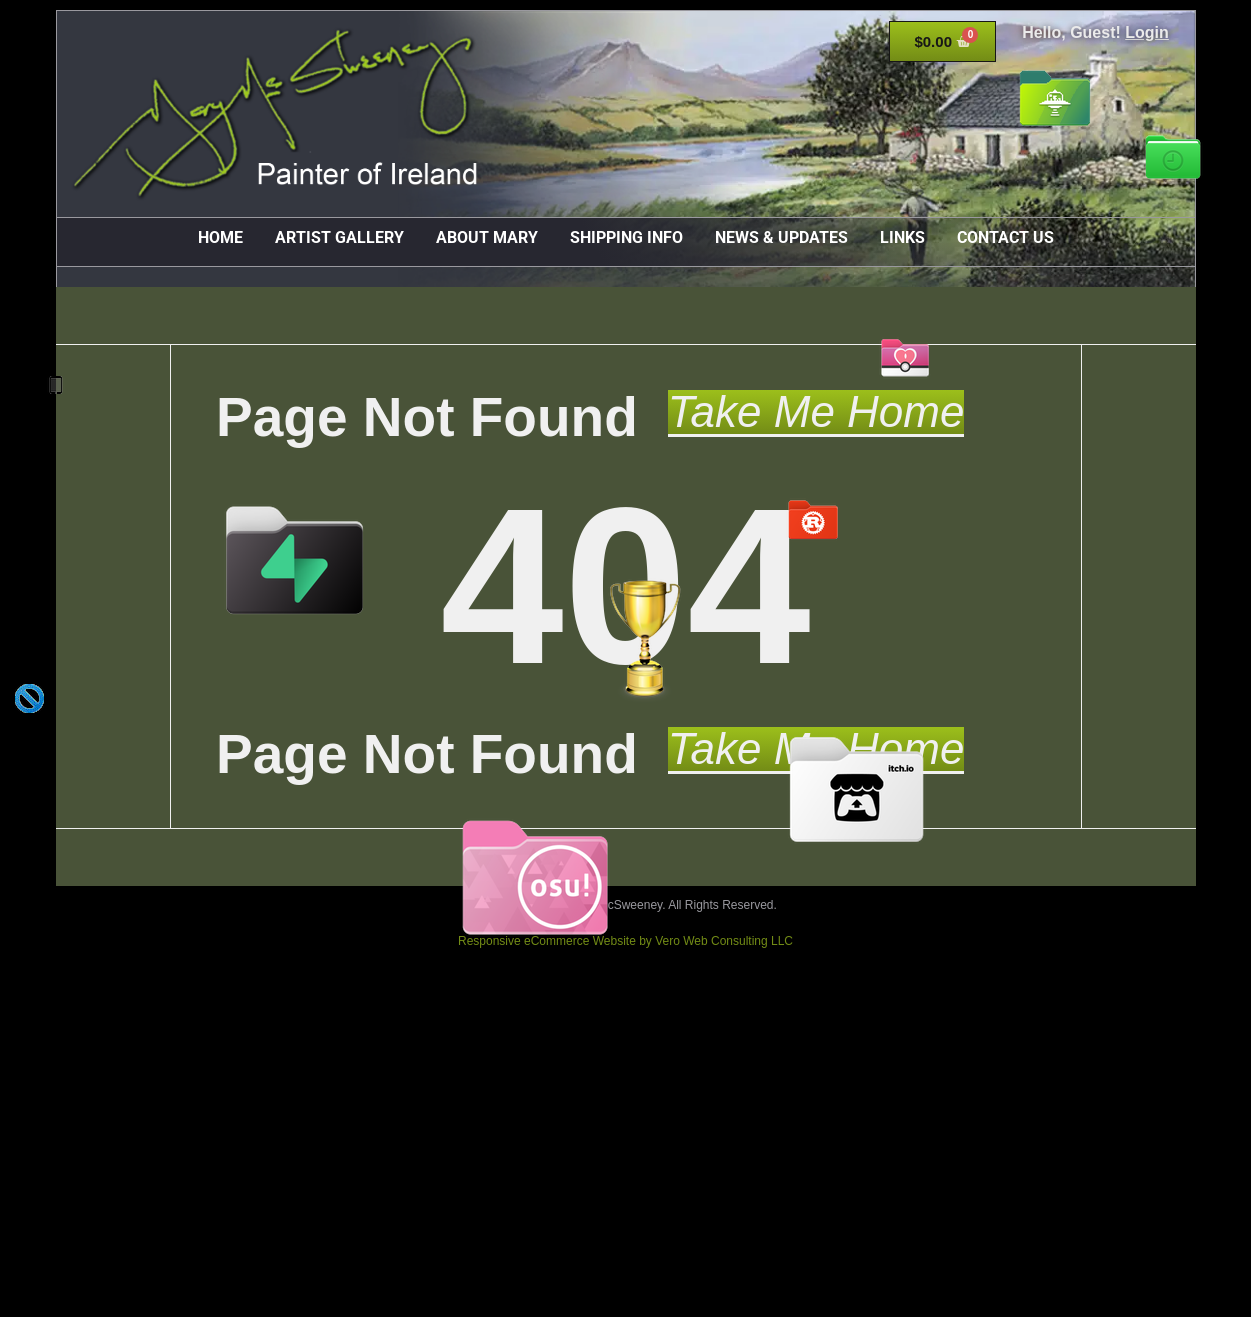  I want to click on view connected iPad Air device, so click(56, 385).